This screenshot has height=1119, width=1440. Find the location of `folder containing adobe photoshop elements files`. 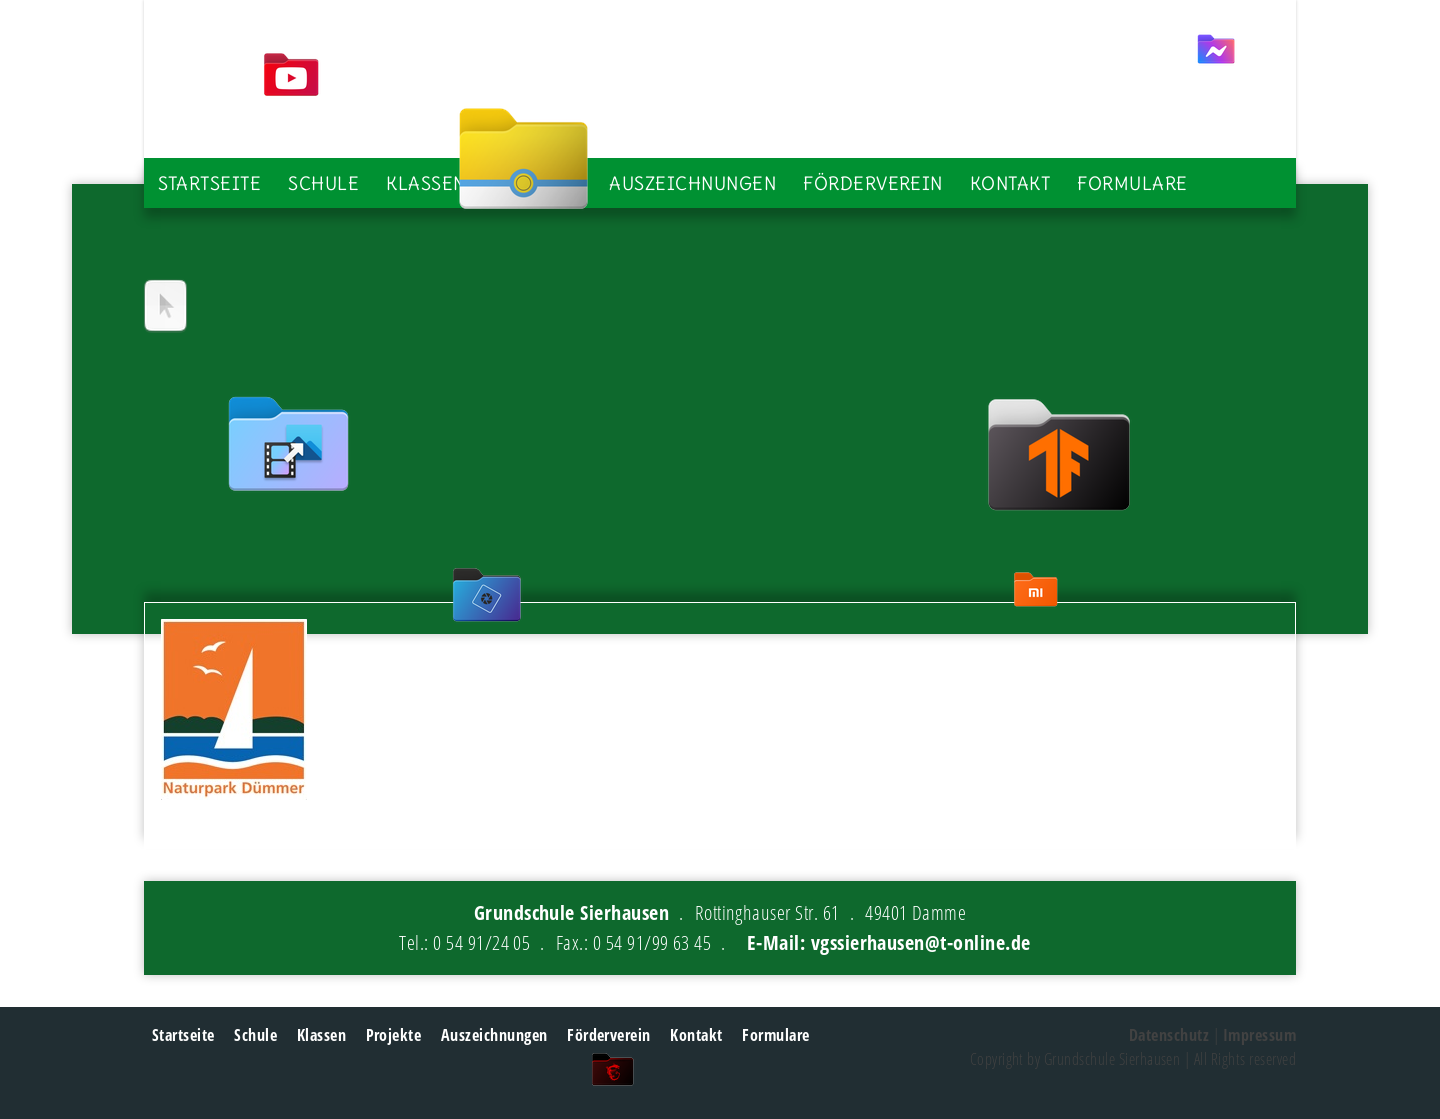

folder containing adobe photoshop elements files is located at coordinates (486, 596).